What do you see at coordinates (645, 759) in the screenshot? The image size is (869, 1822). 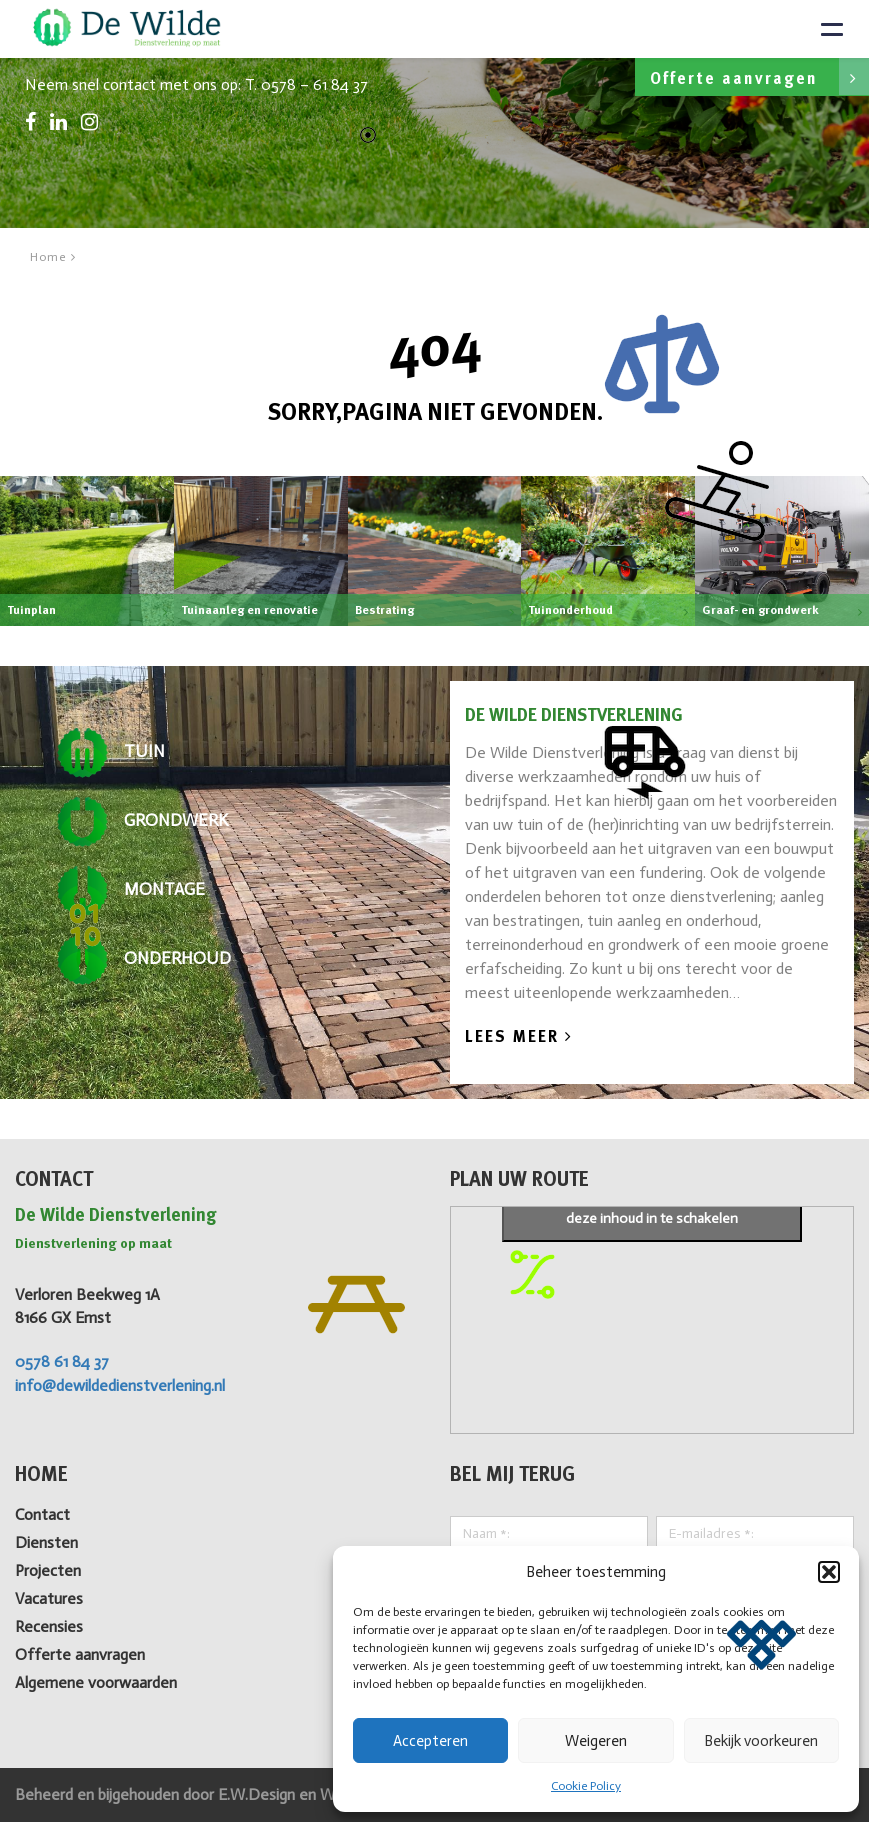 I see `select electric rickshaw as transportation option` at bounding box center [645, 759].